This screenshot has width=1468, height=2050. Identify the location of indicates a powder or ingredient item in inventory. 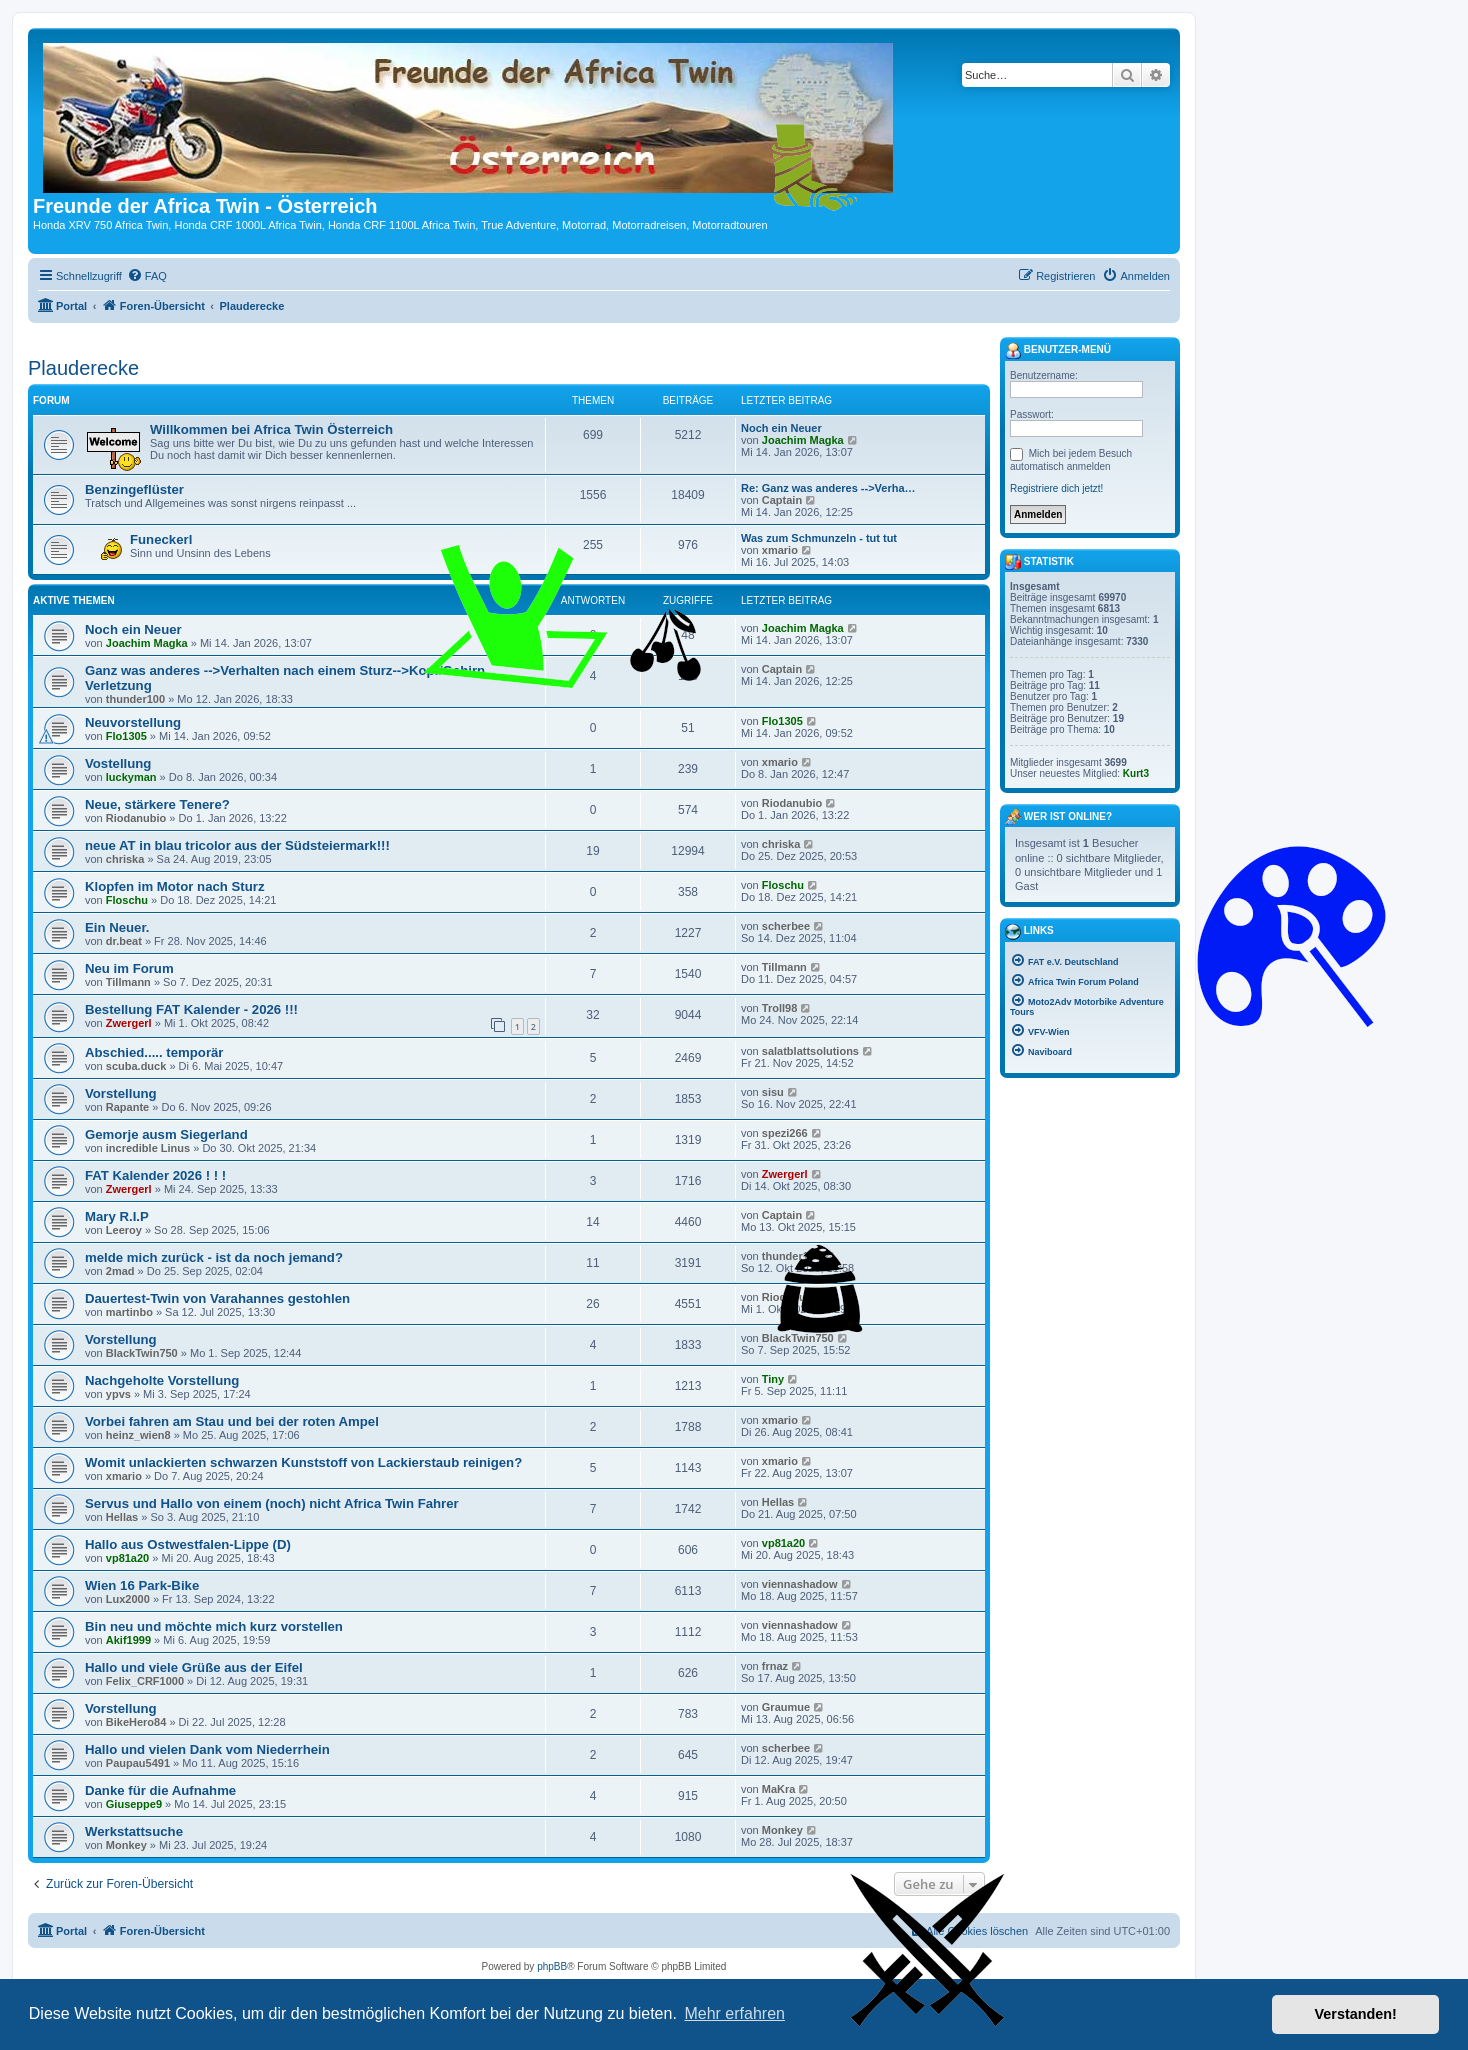
(819, 1286).